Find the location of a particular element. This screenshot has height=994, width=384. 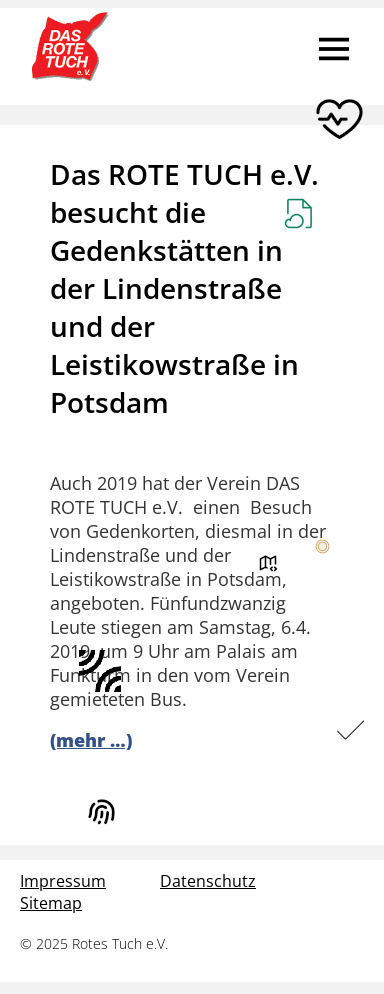

confirm or submit an action is located at coordinates (350, 729).